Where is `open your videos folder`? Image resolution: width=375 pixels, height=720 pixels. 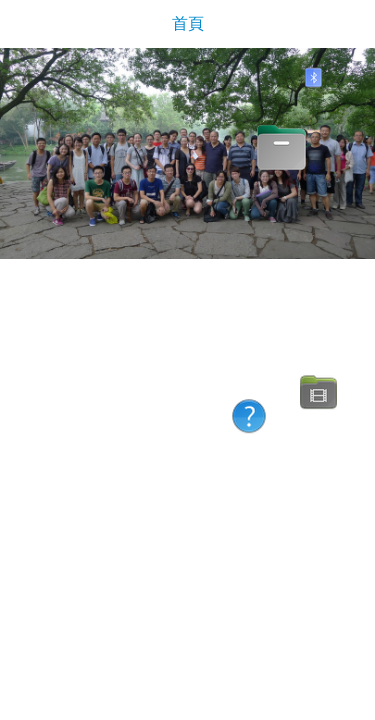
open your videos folder is located at coordinates (318, 391).